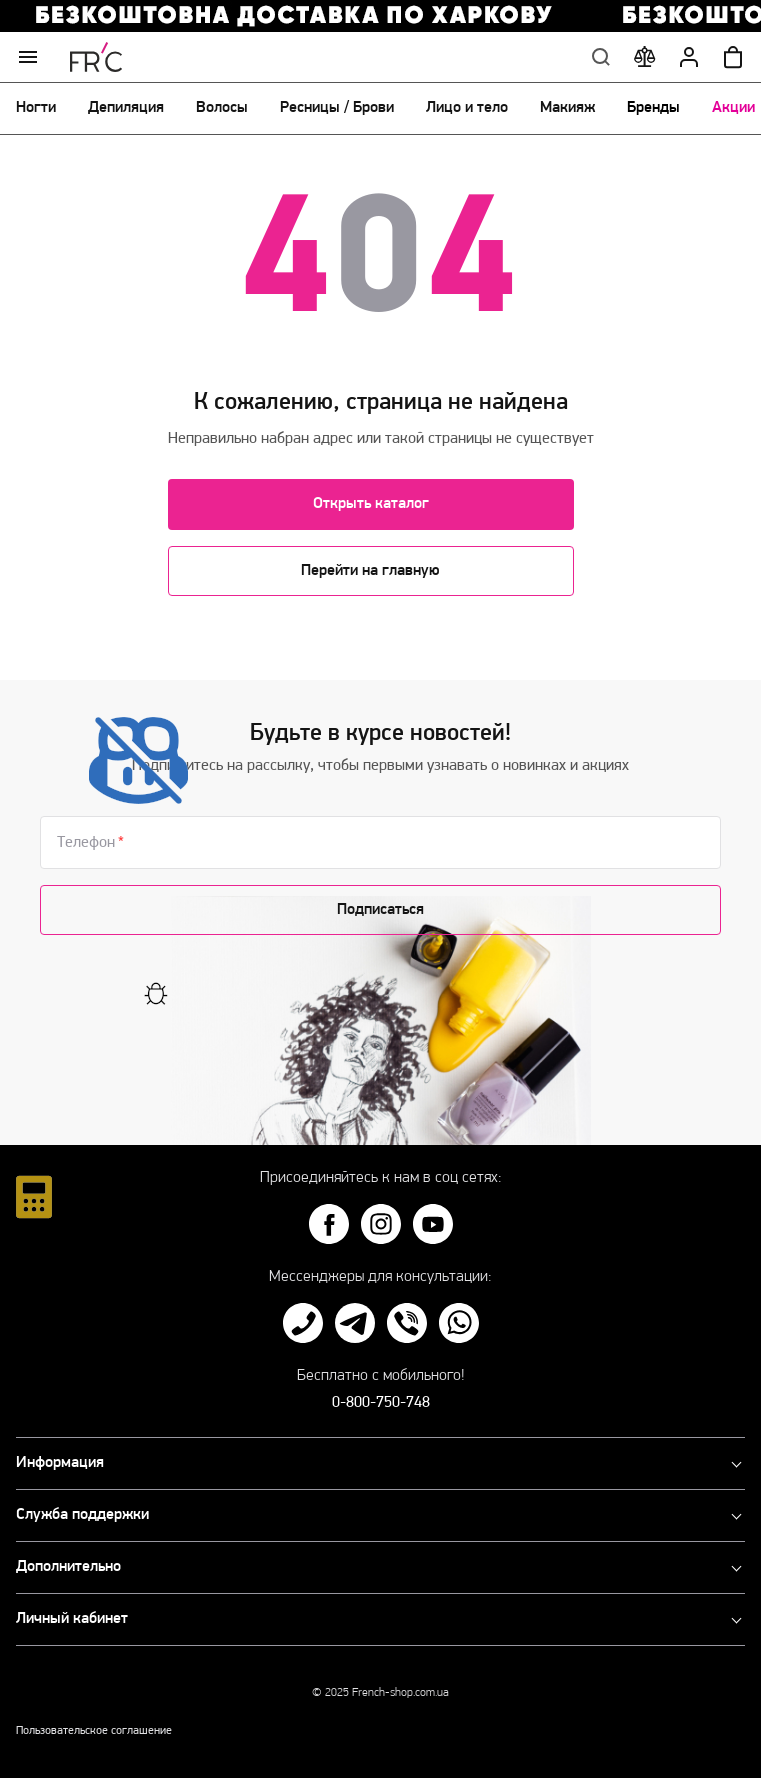 Image resolution: width=761 pixels, height=1778 pixels. I want to click on indicates github copilot is unavailable or disabled, so click(138, 760).